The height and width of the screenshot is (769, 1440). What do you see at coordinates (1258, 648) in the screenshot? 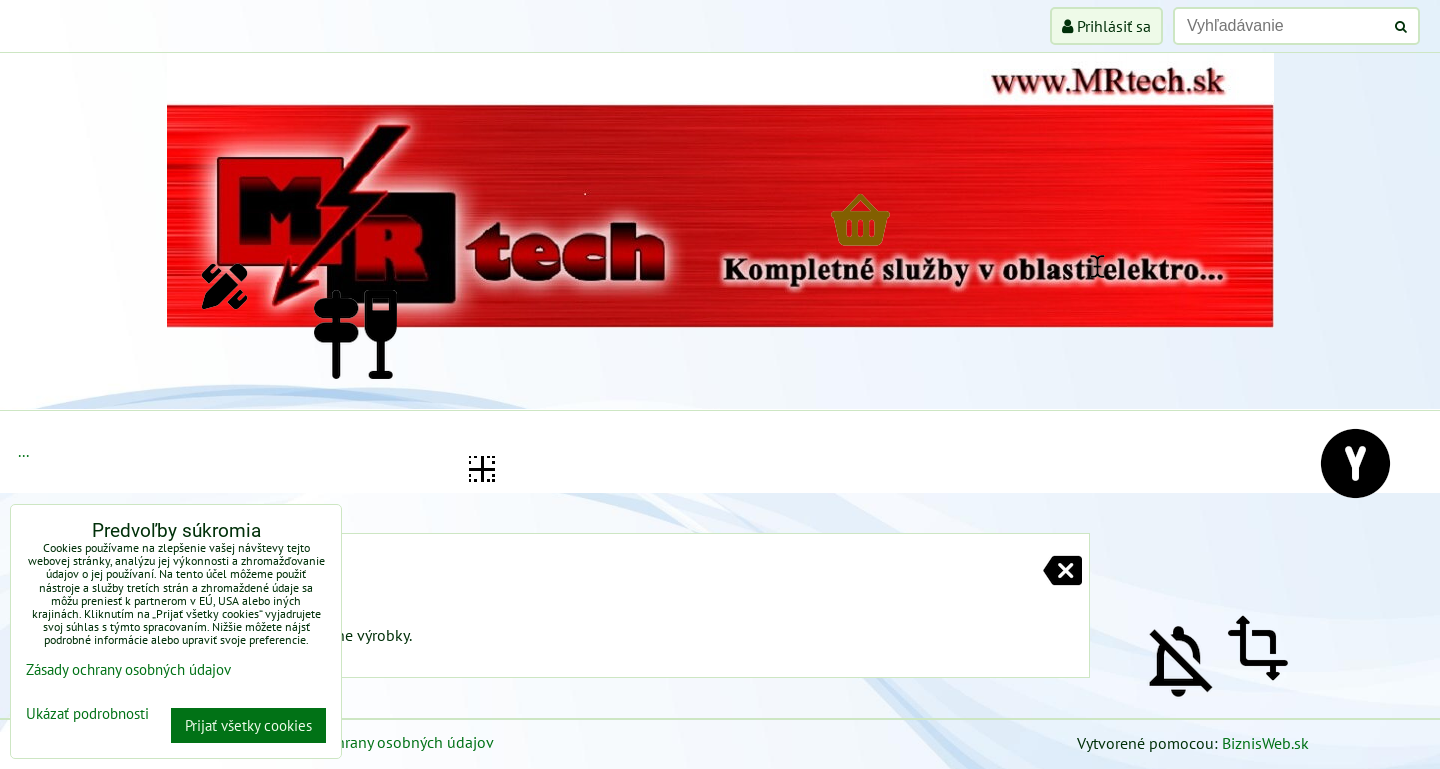
I see `transform or resize an image` at bounding box center [1258, 648].